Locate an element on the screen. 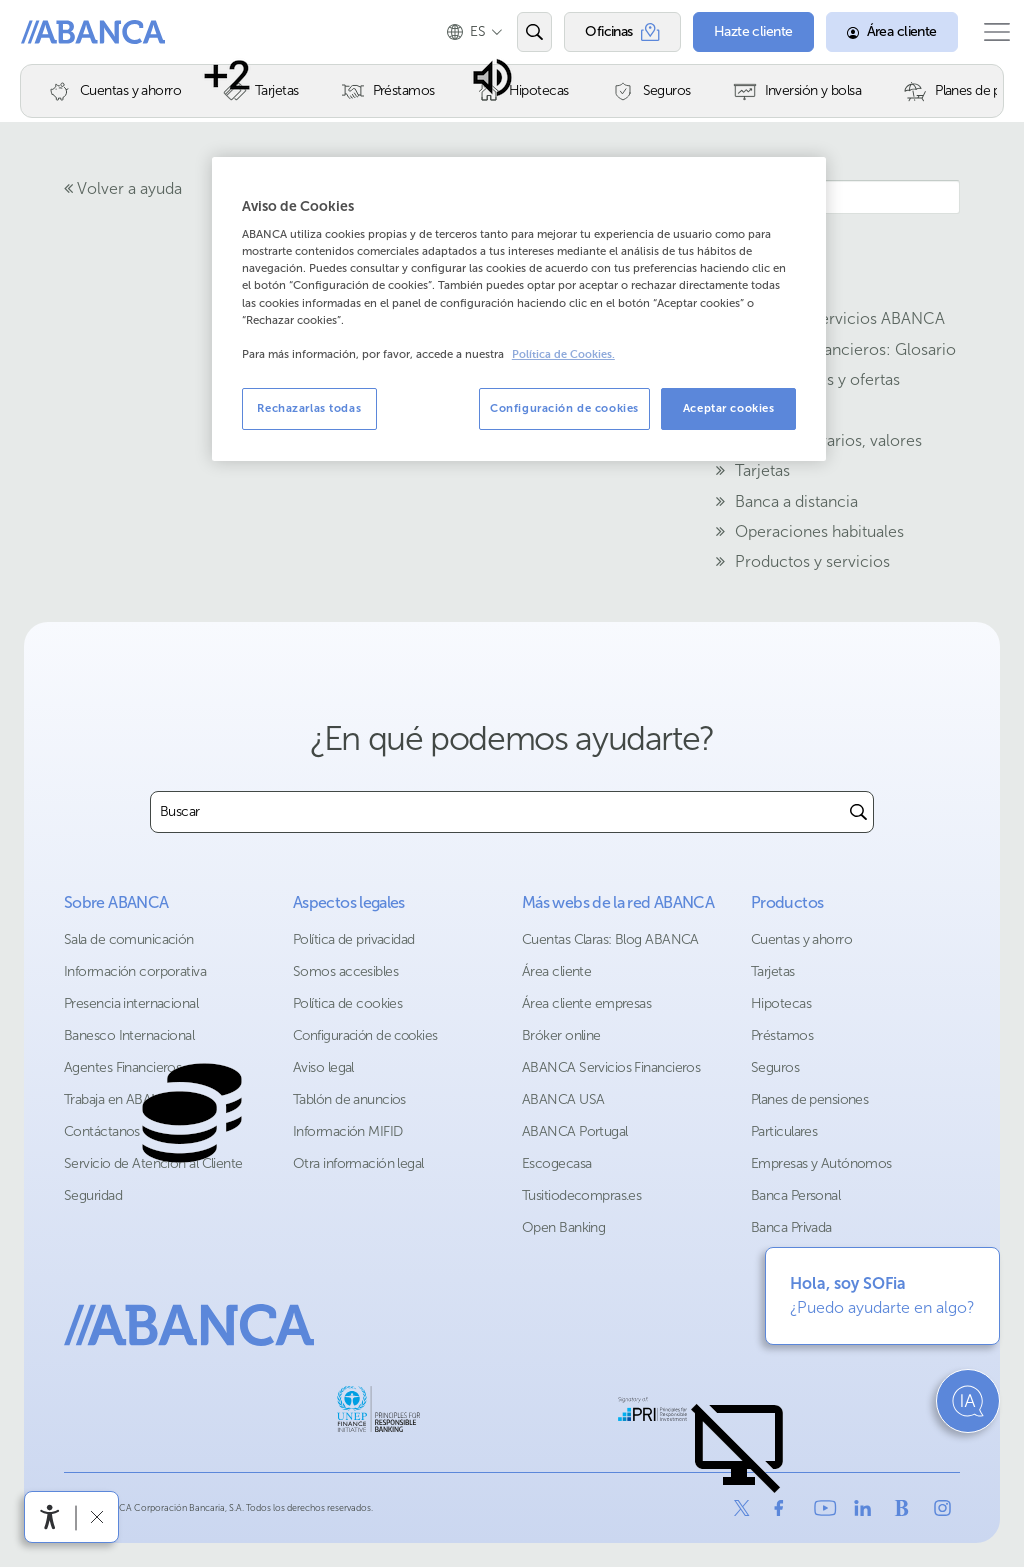 The image size is (1024, 1567). increase or adjust audio volume is located at coordinates (492, 77).